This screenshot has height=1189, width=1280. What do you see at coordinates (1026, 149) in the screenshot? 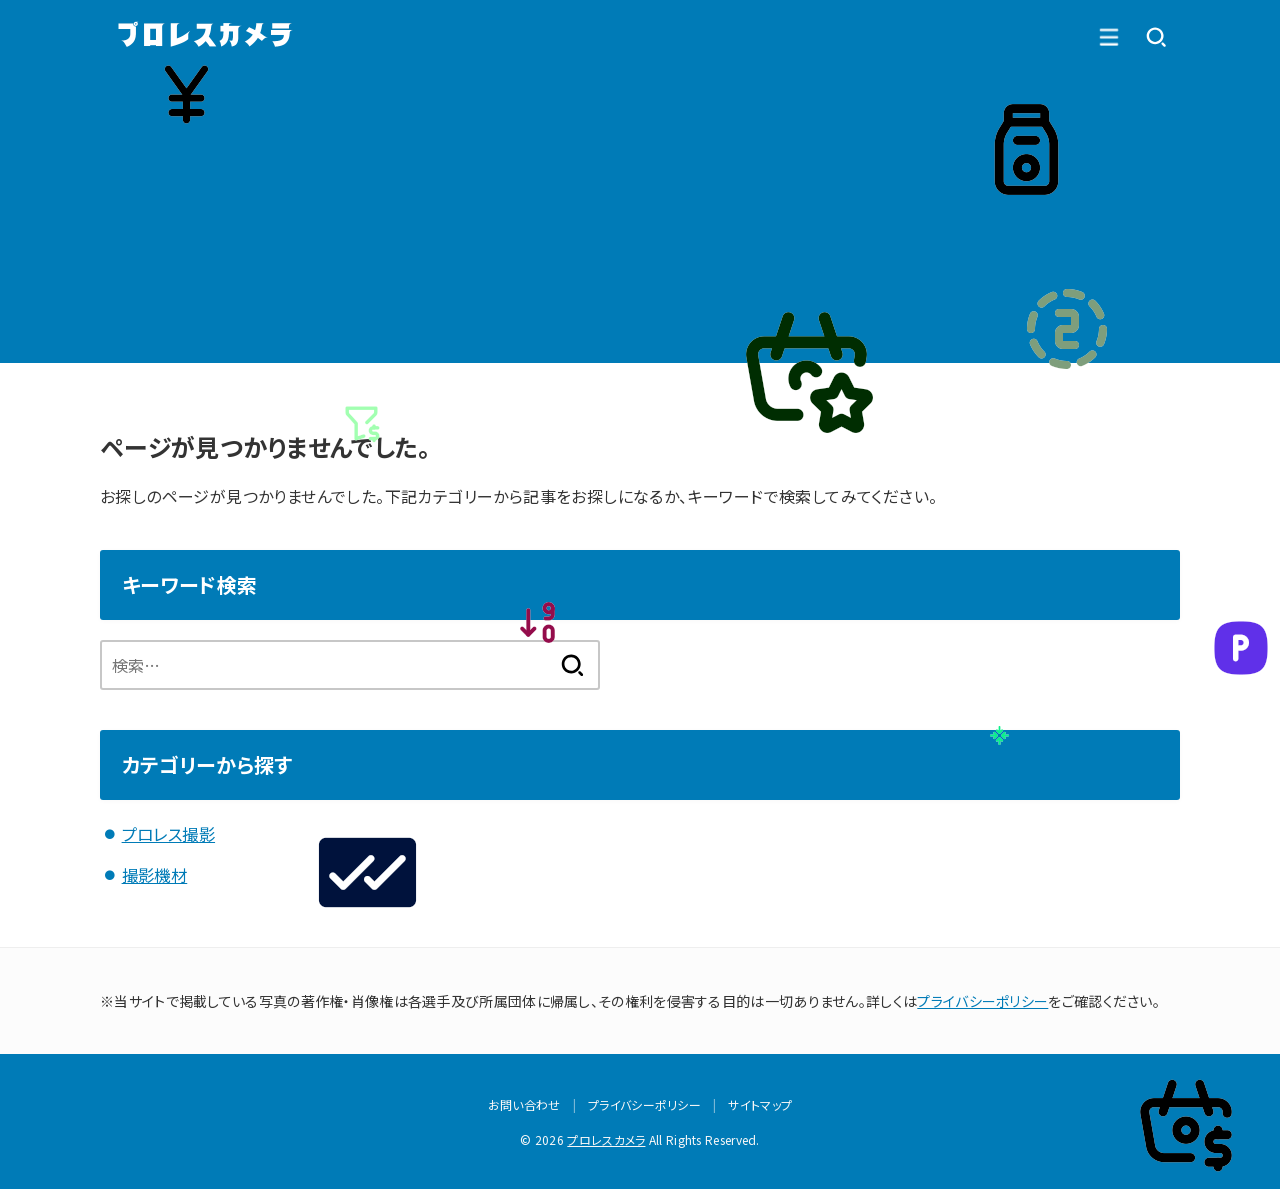
I see `view dairy or milk products` at bounding box center [1026, 149].